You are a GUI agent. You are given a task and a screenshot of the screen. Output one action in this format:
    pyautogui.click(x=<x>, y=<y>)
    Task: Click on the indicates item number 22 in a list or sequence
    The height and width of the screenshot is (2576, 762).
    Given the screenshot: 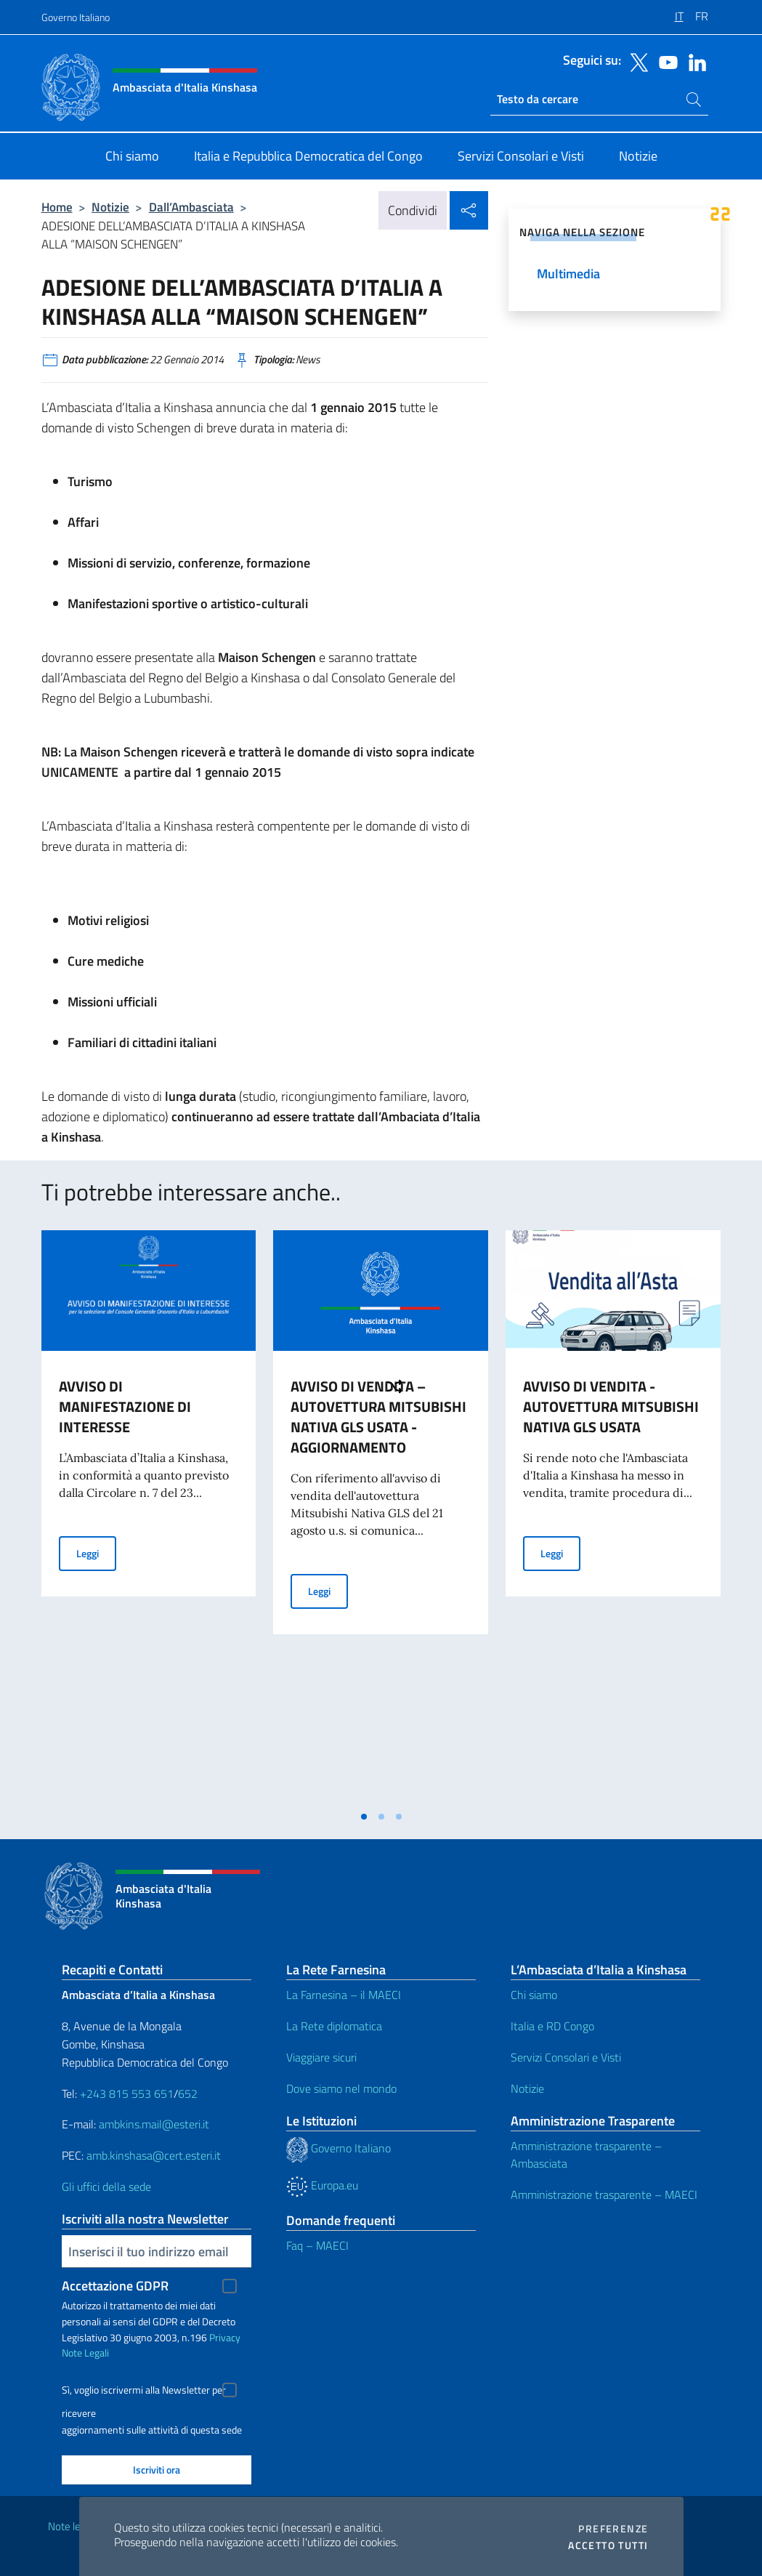 What is the action you would take?
    pyautogui.click(x=720, y=214)
    